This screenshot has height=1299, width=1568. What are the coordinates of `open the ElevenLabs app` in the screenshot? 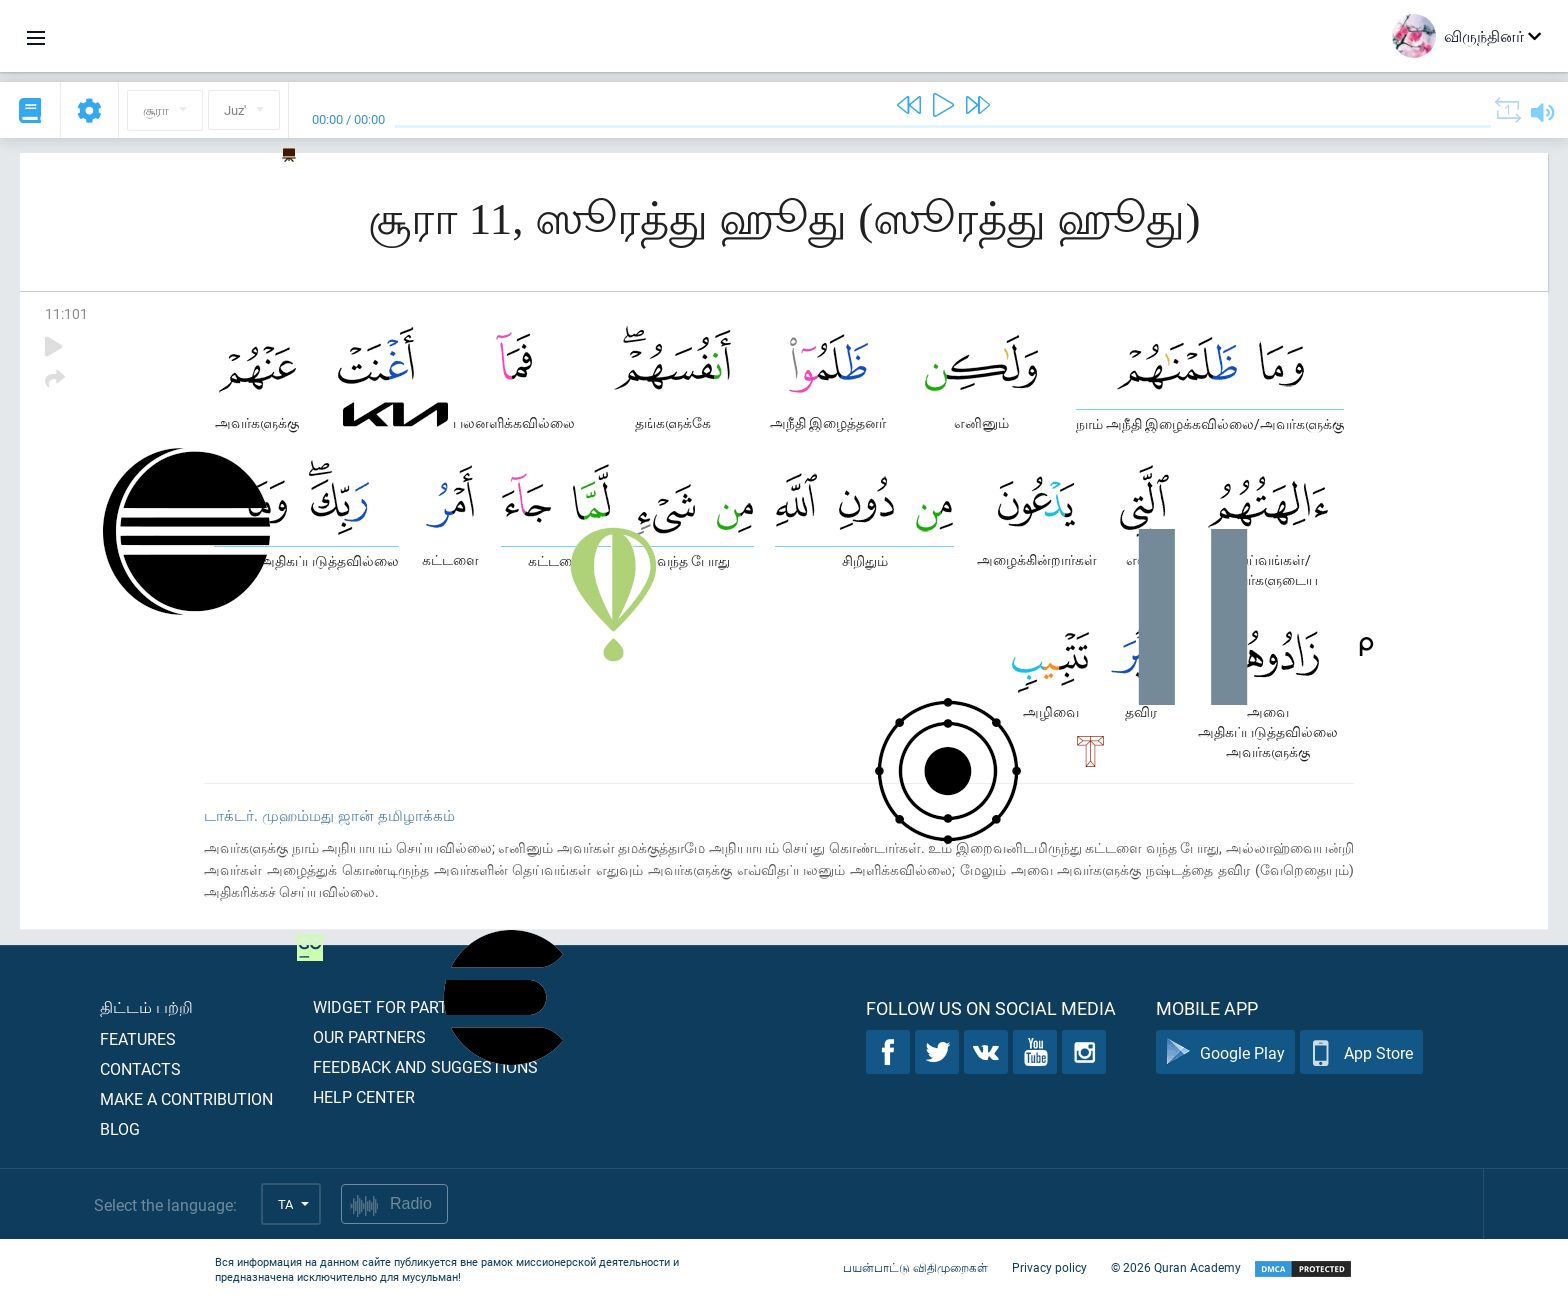 It's located at (1193, 617).